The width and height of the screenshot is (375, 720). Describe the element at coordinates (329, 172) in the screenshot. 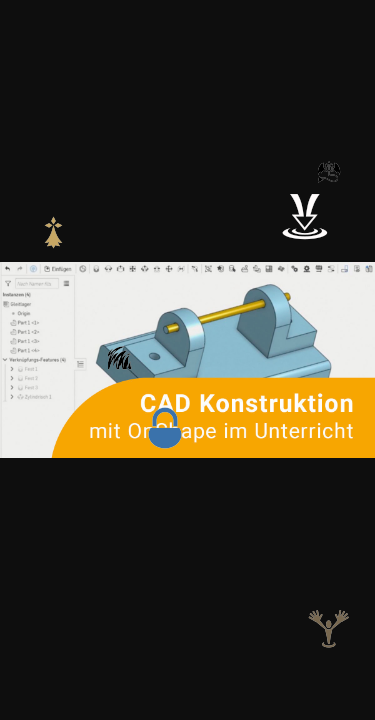

I see `select a devil or demon character` at that location.